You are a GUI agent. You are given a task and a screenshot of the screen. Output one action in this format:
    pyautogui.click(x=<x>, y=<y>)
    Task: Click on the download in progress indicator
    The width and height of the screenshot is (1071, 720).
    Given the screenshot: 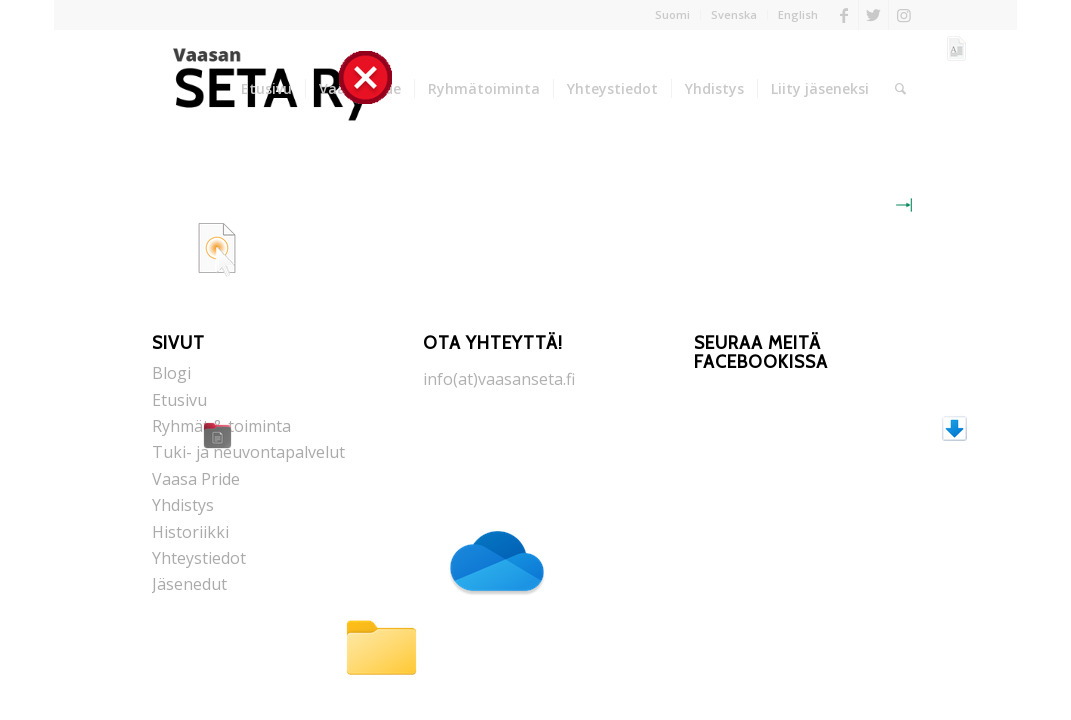 What is the action you would take?
    pyautogui.click(x=935, y=409)
    